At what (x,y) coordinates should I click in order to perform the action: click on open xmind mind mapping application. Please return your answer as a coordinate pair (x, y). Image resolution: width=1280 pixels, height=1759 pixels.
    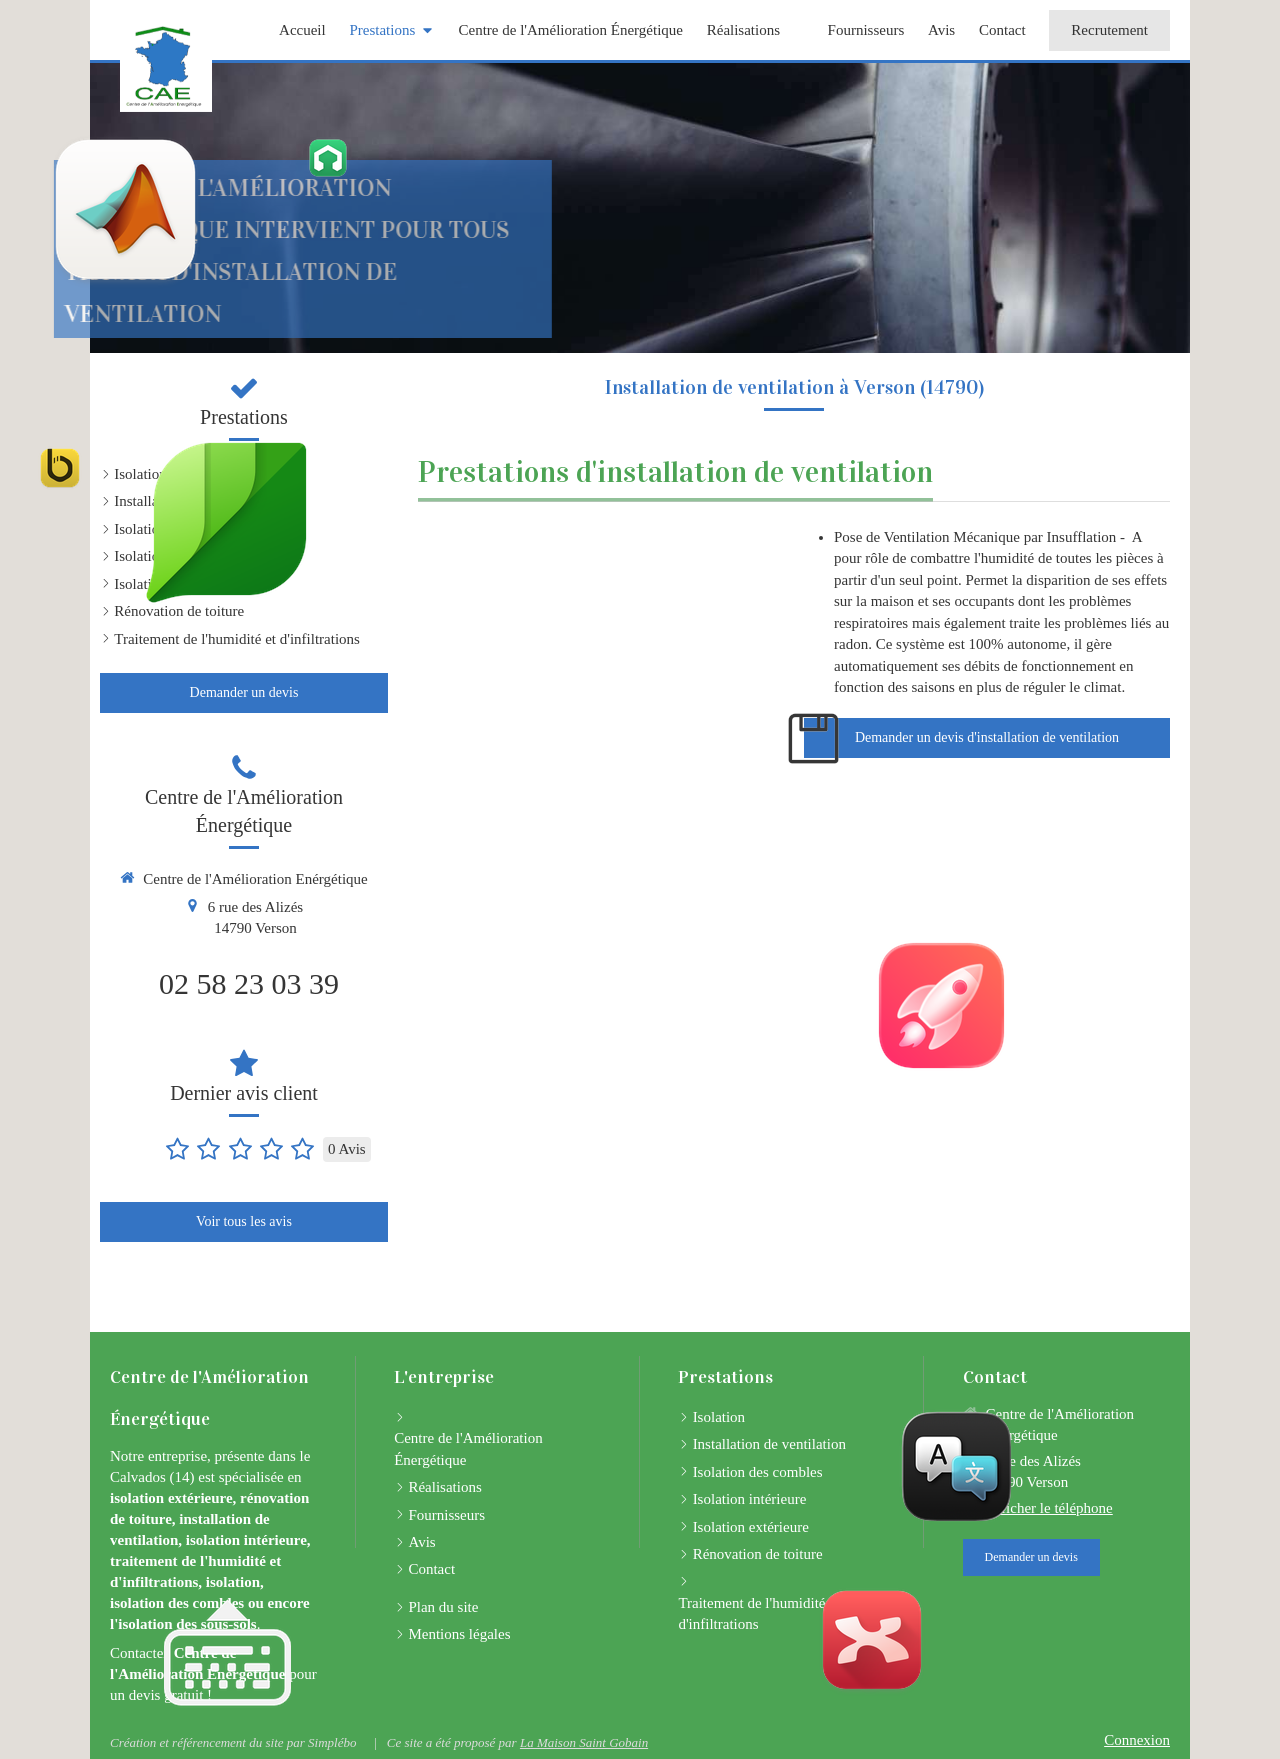
    Looking at the image, I should click on (872, 1640).